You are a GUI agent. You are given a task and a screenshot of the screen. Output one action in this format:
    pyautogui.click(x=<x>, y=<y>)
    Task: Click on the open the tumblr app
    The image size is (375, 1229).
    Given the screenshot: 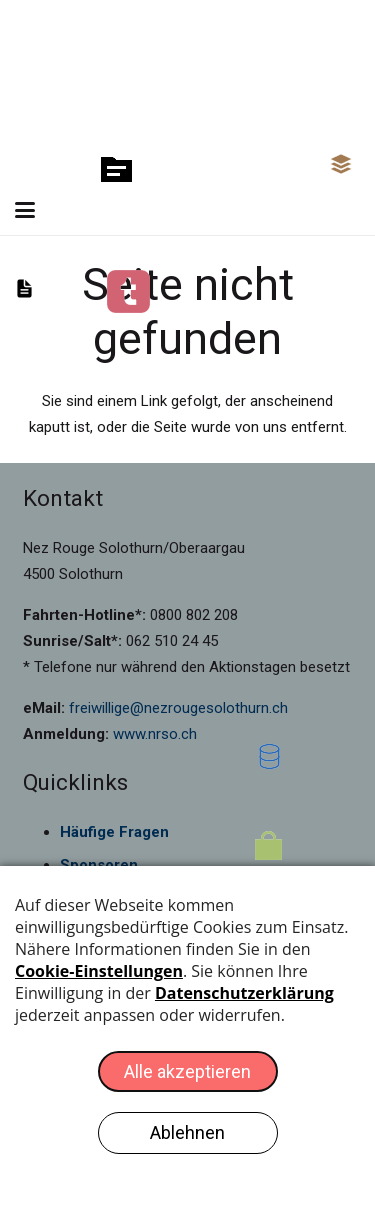 What is the action you would take?
    pyautogui.click(x=128, y=291)
    